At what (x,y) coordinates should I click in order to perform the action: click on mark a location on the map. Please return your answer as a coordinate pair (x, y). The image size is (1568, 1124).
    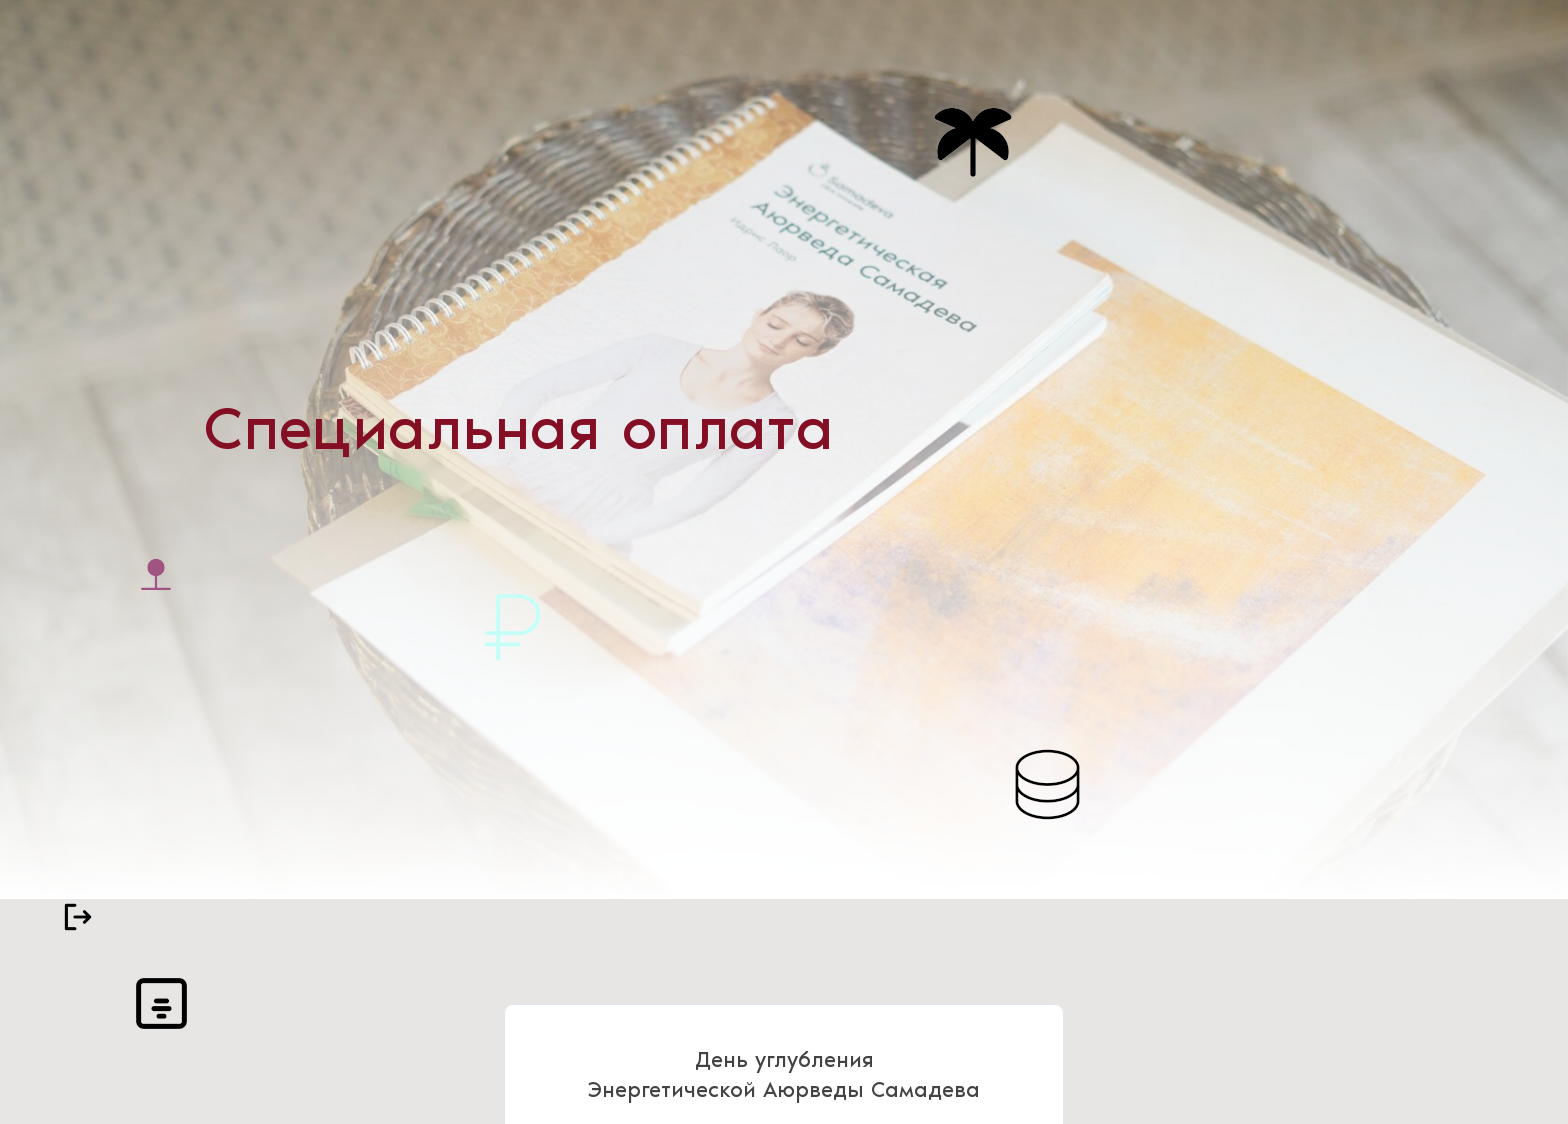
    Looking at the image, I should click on (156, 575).